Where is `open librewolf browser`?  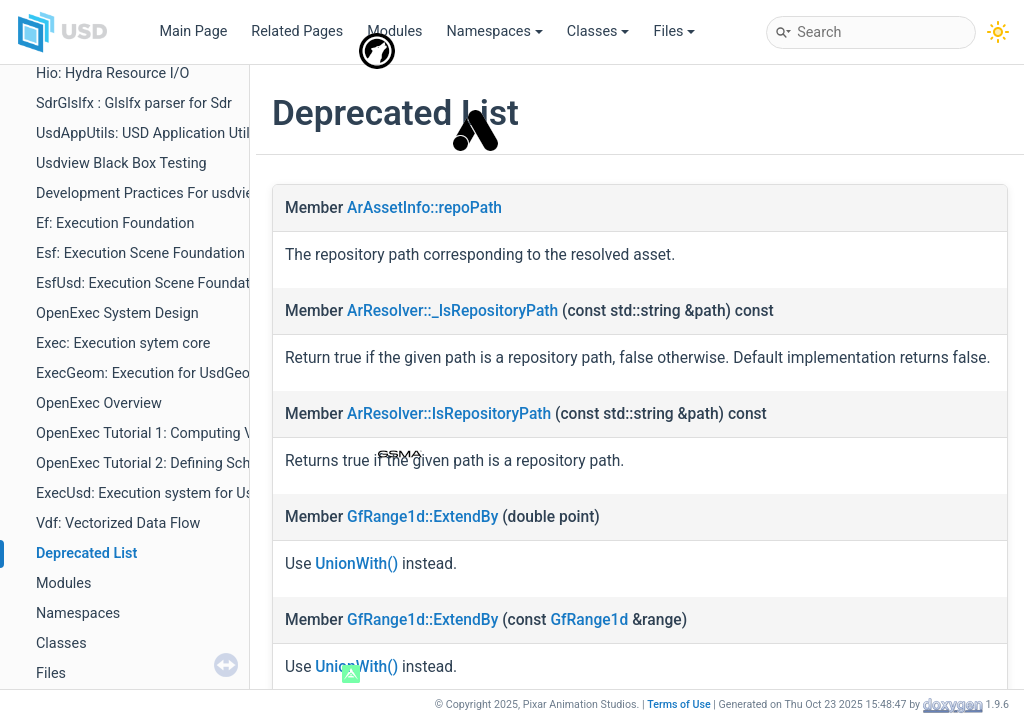
open librewolf browser is located at coordinates (377, 51).